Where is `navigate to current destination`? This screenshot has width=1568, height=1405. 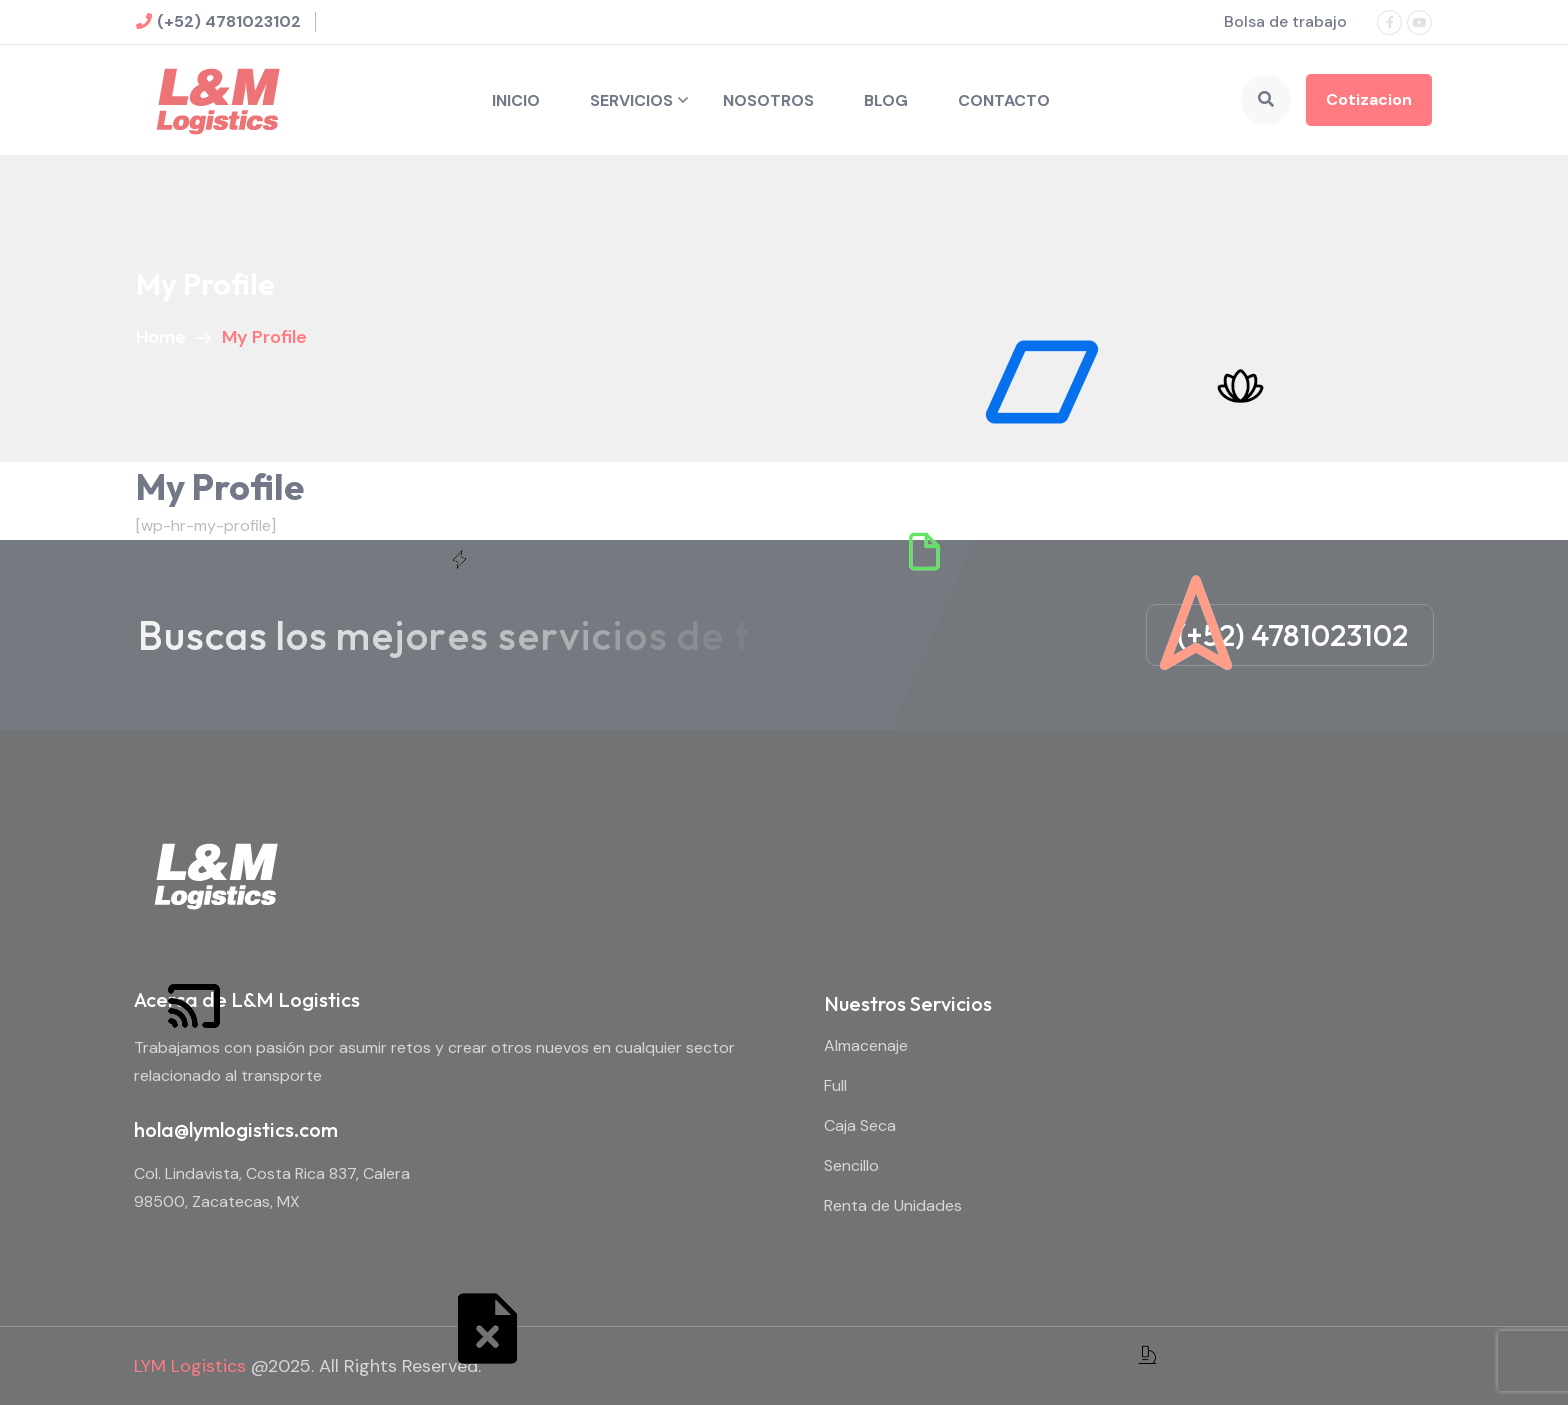
navigate to current destination is located at coordinates (1196, 625).